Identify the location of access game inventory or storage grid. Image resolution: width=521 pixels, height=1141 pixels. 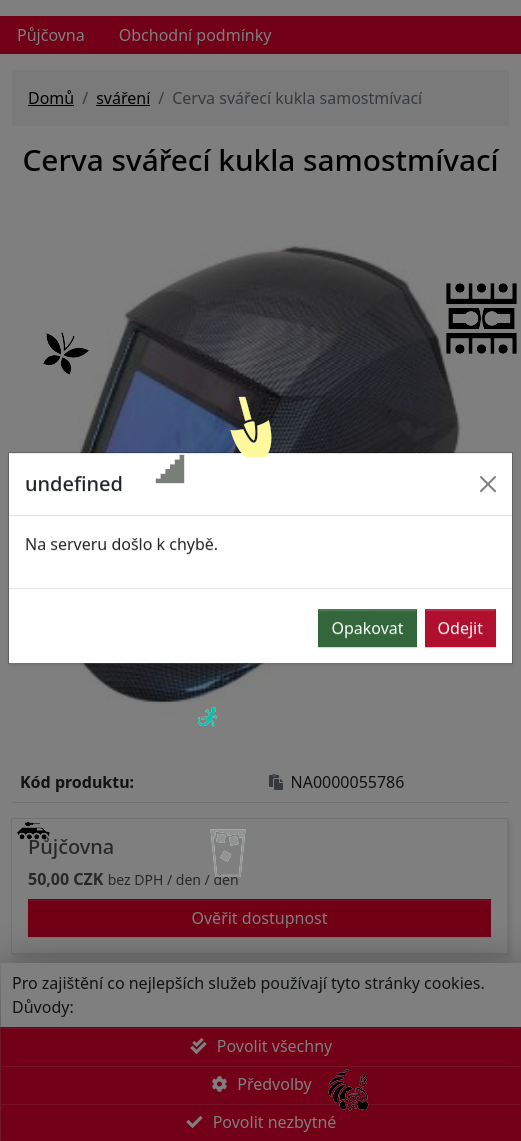
(481, 318).